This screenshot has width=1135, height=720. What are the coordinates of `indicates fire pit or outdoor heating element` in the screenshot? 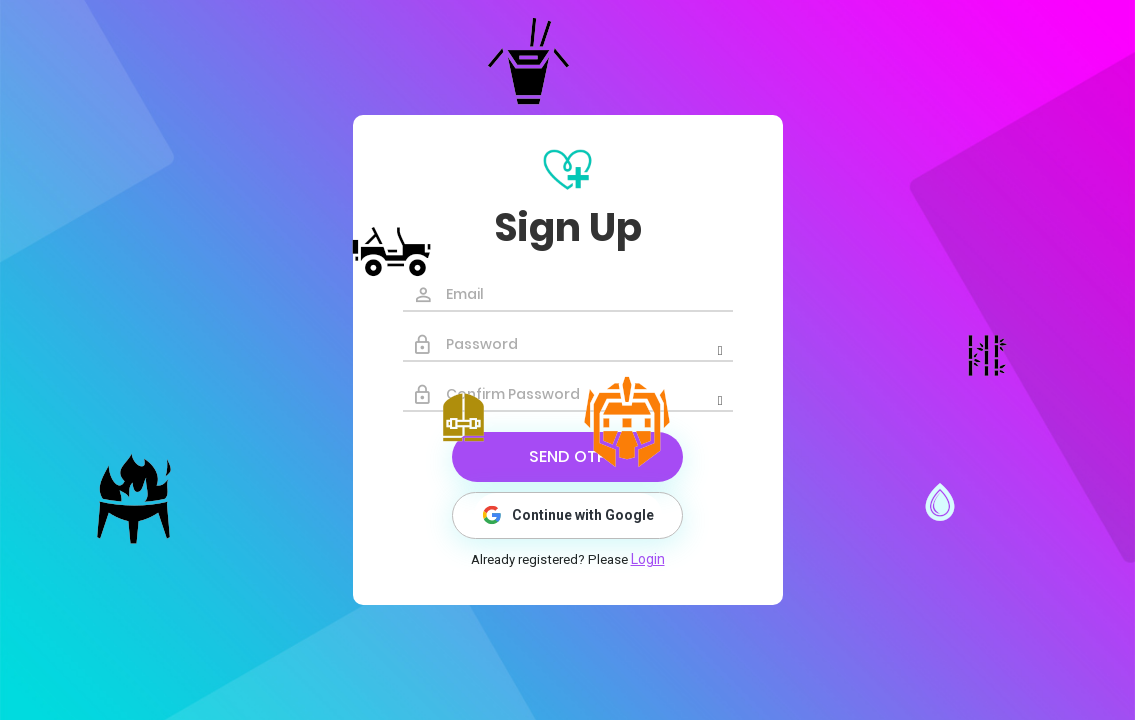 It's located at (133, 498).